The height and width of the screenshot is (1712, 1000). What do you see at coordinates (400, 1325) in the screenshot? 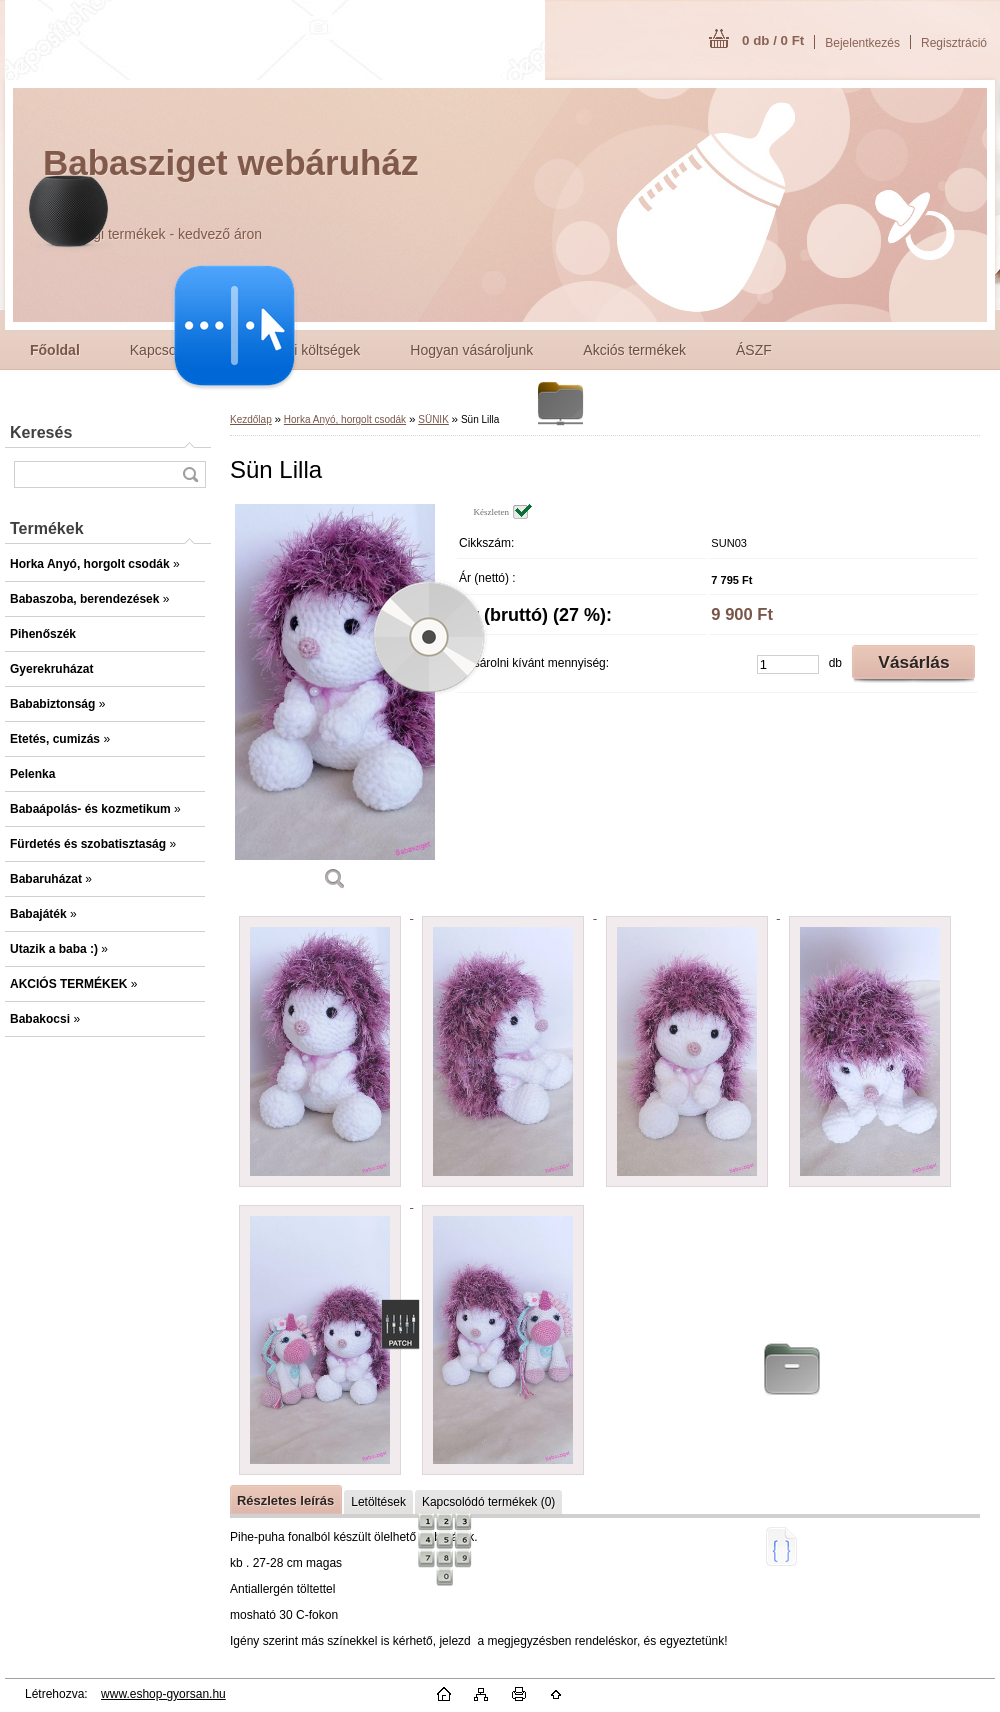
I see `open patch settings in GarageBand` at bounding box center [400, 1325].